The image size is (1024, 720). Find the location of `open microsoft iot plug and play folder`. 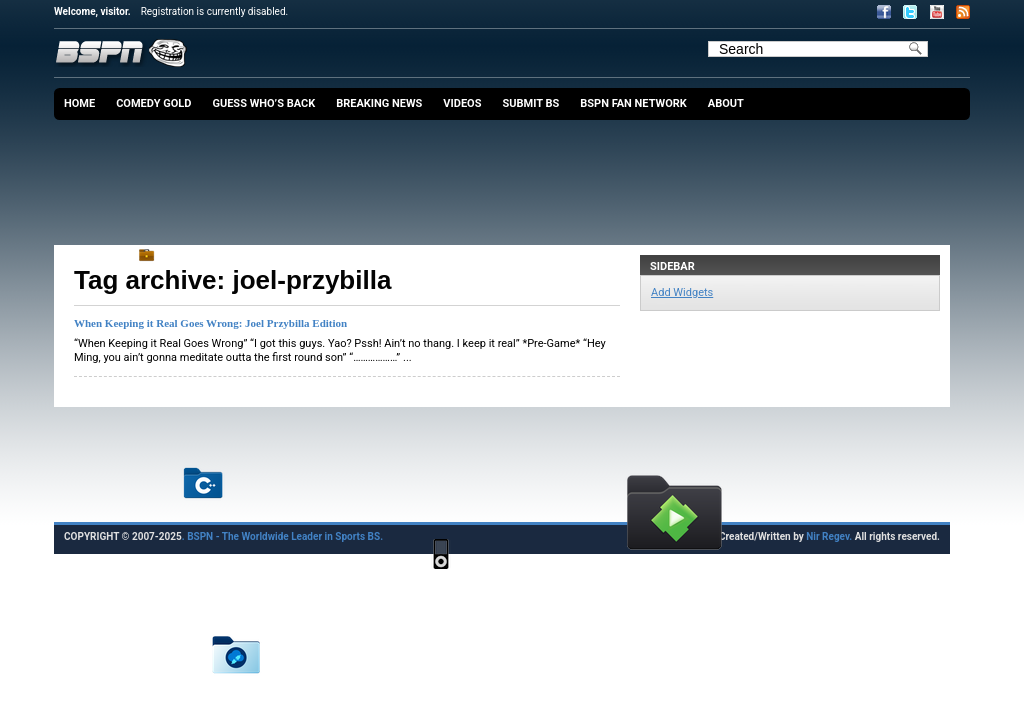

open microsoft iot plug and play folder is located at coordinates (236, 656).